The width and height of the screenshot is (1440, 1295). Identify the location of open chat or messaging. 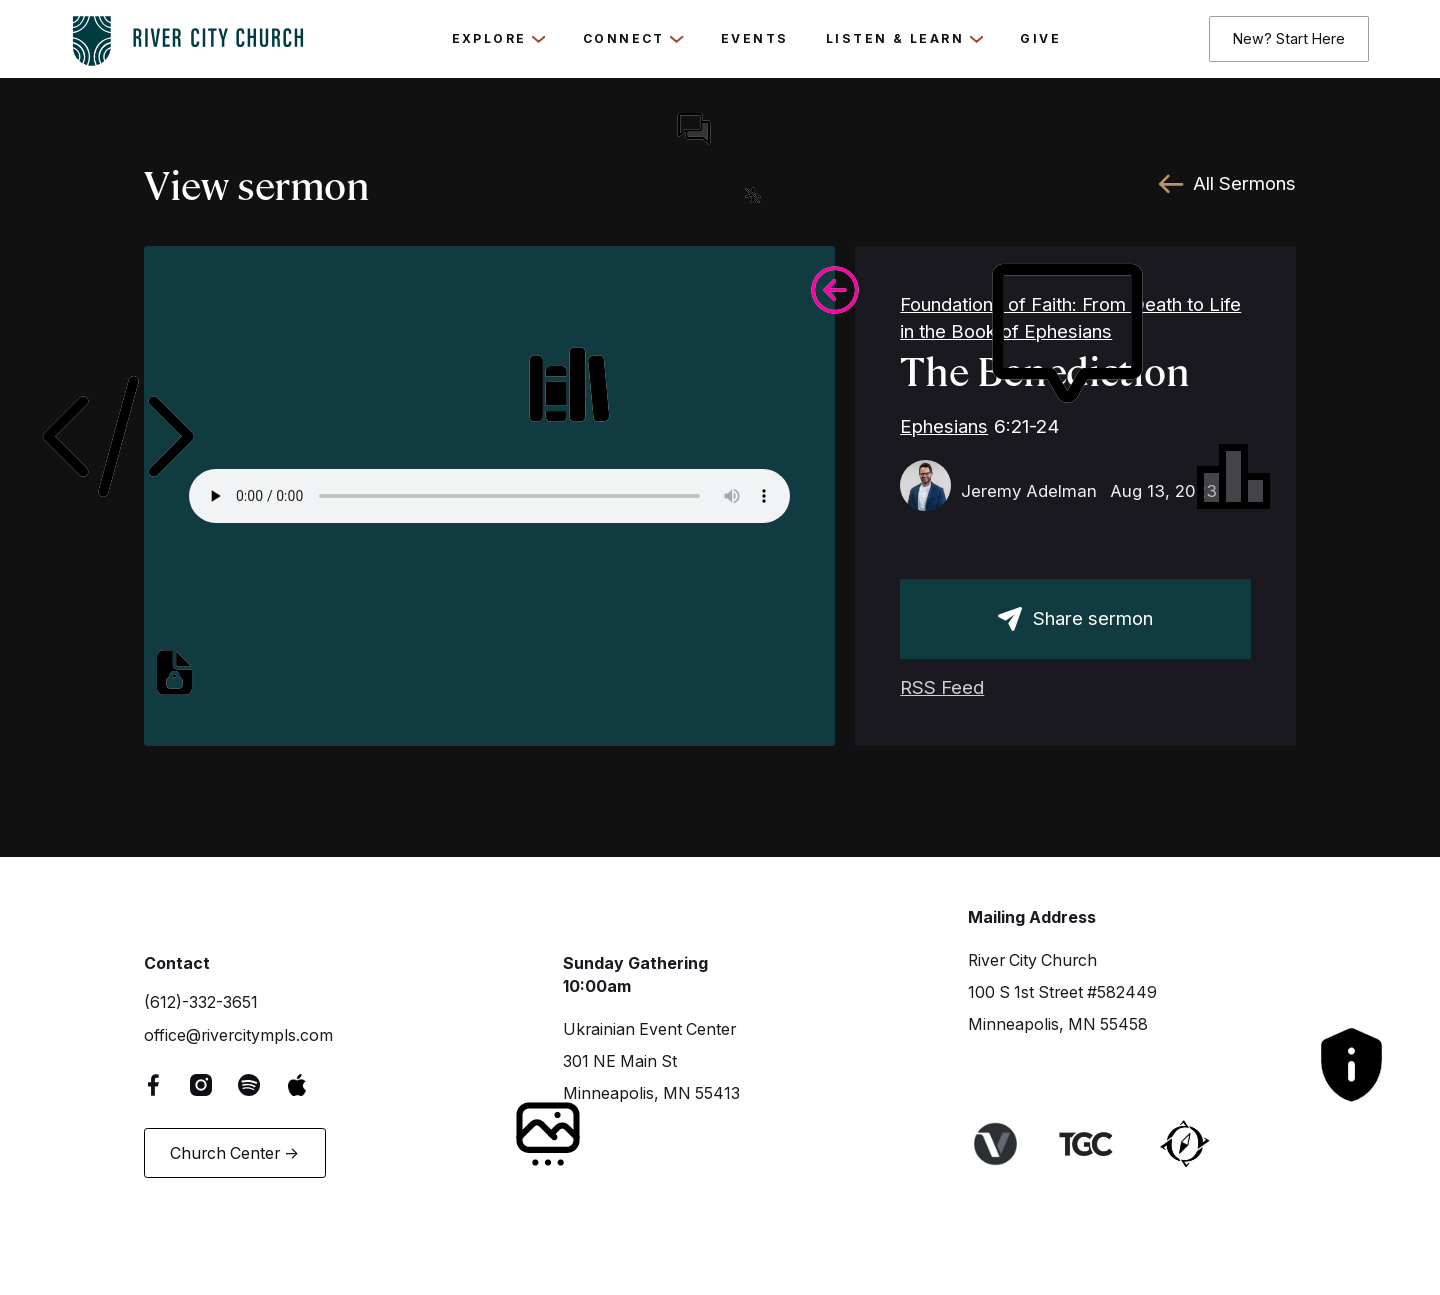
(1067, 327).